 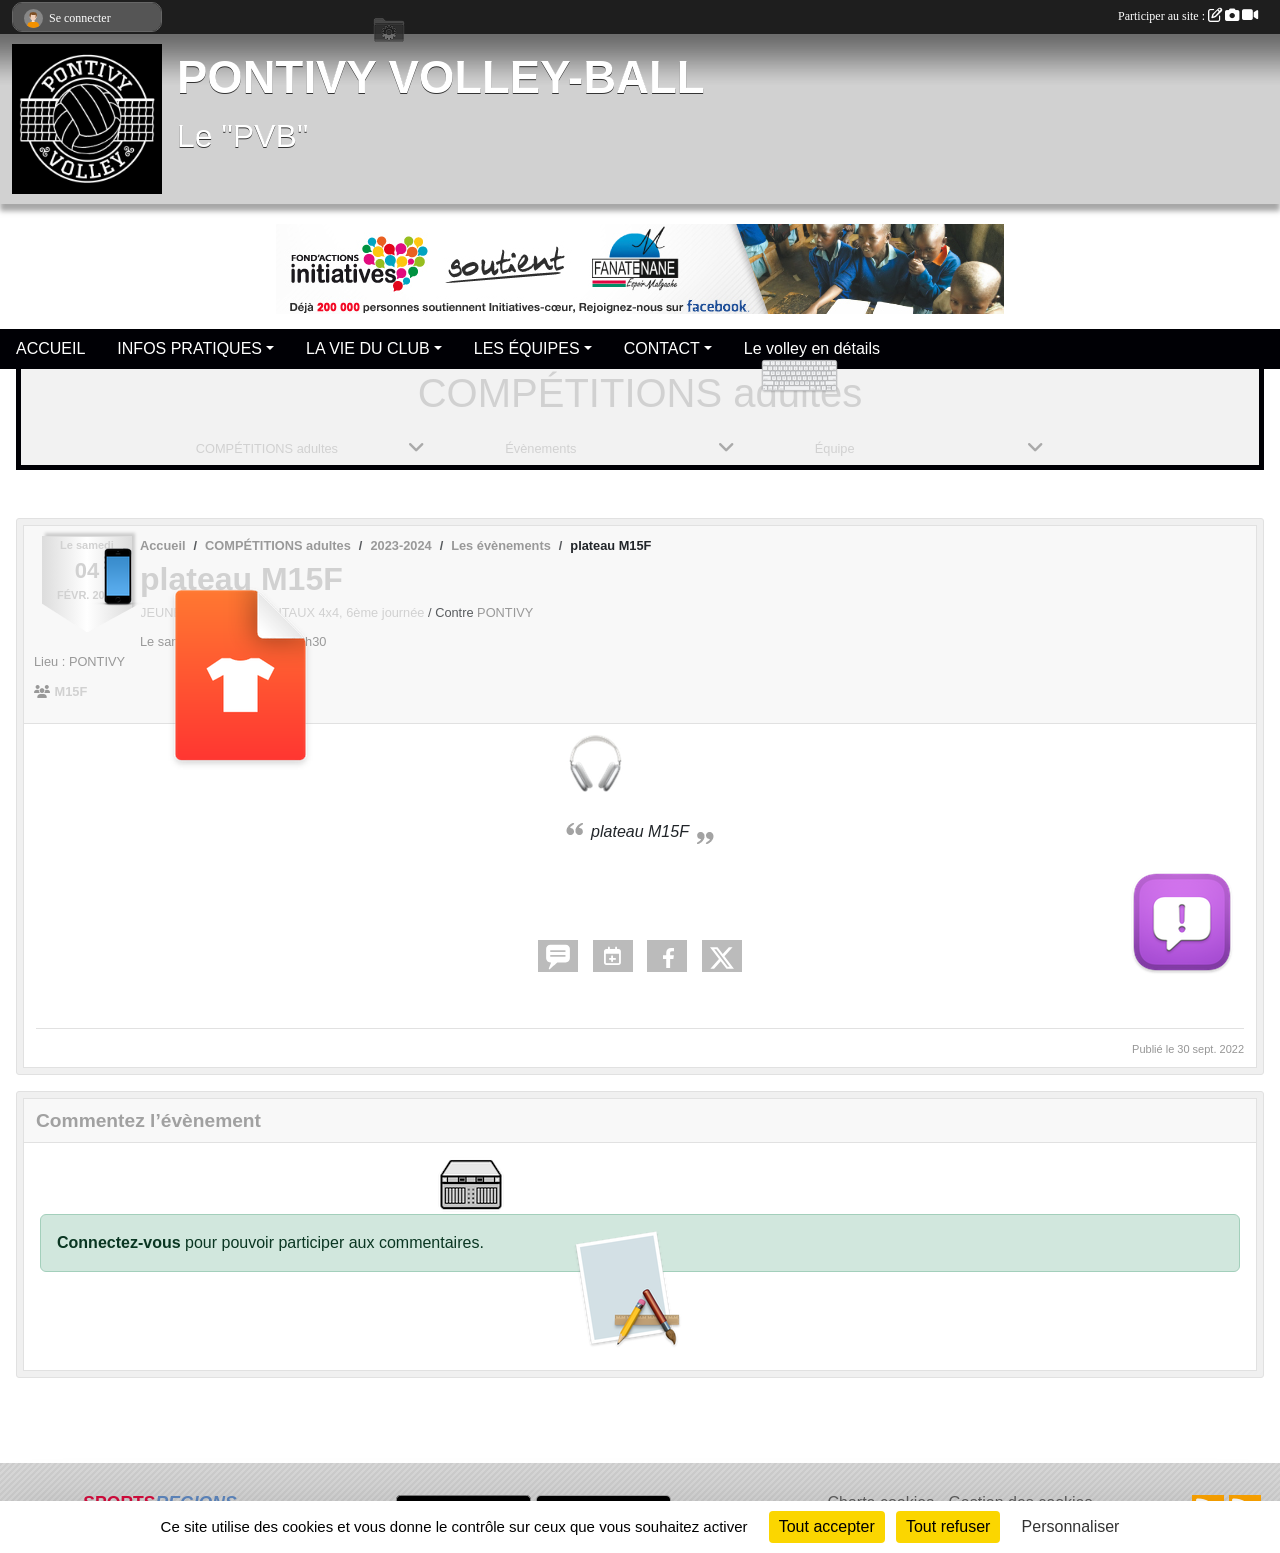 What do you see at coordinates (595, 763) in the screenshot?
I see `connect bluetooth headphones` at bounding box center [595, 763].